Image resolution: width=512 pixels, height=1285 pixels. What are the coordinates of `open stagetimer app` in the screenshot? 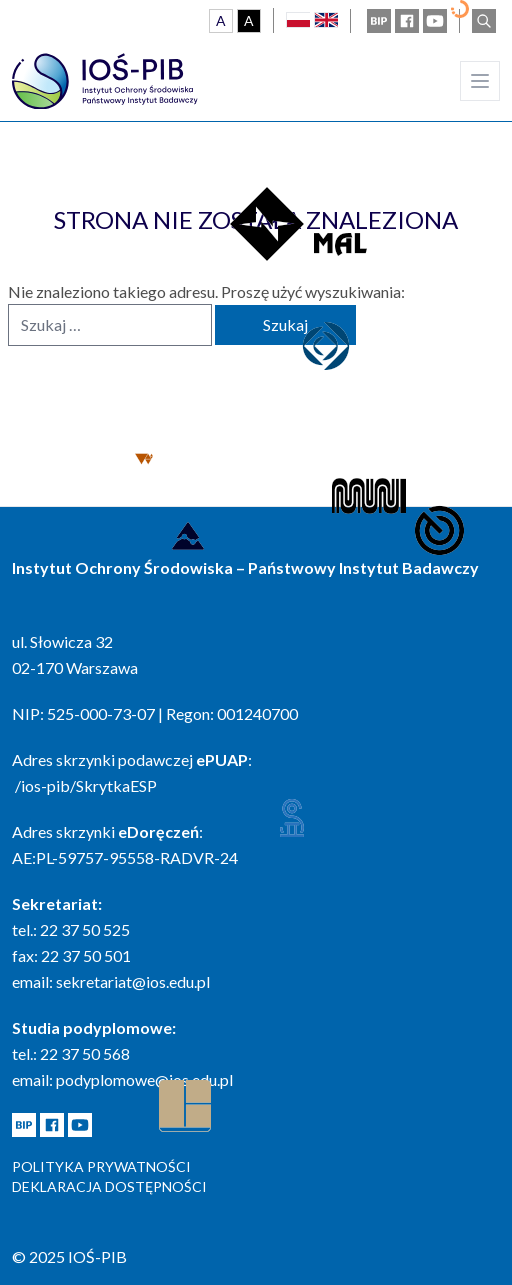 It's located at (460, 9).